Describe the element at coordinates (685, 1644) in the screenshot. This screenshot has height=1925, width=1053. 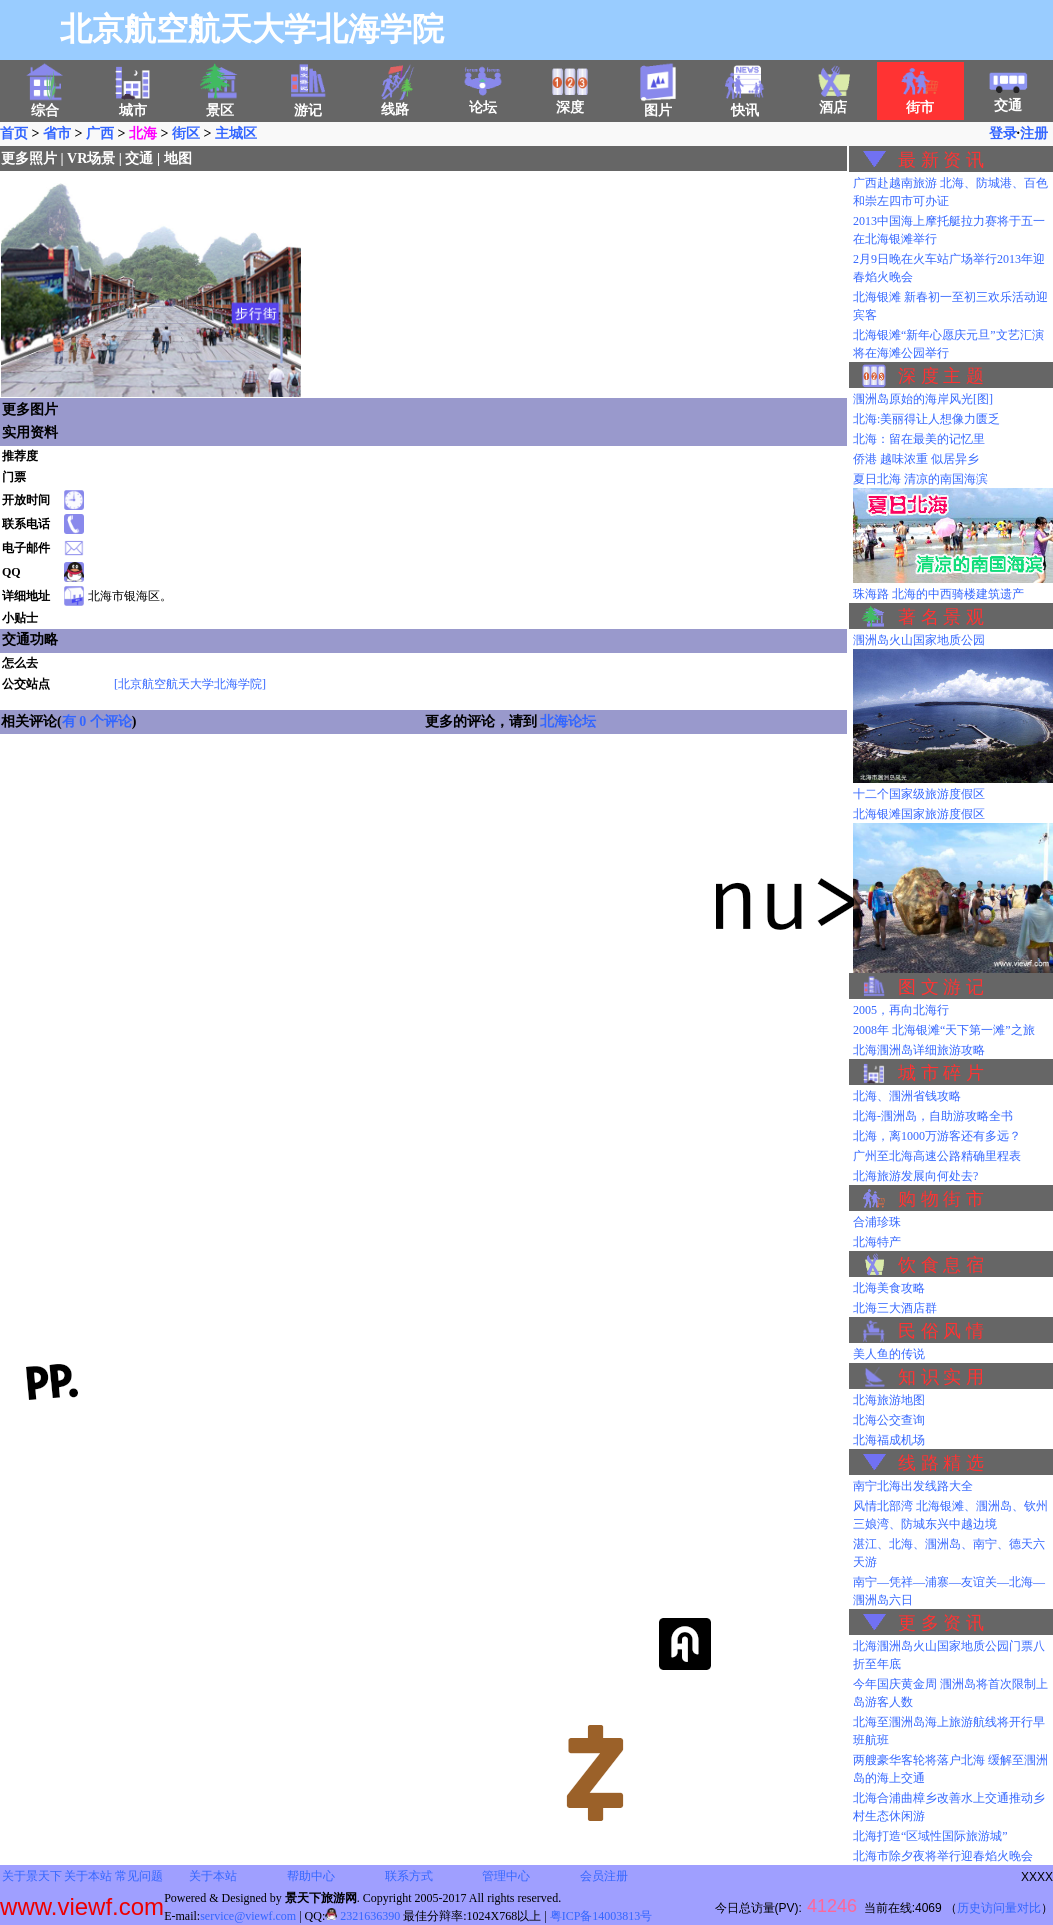
I see `open the Haystack app` at that location.